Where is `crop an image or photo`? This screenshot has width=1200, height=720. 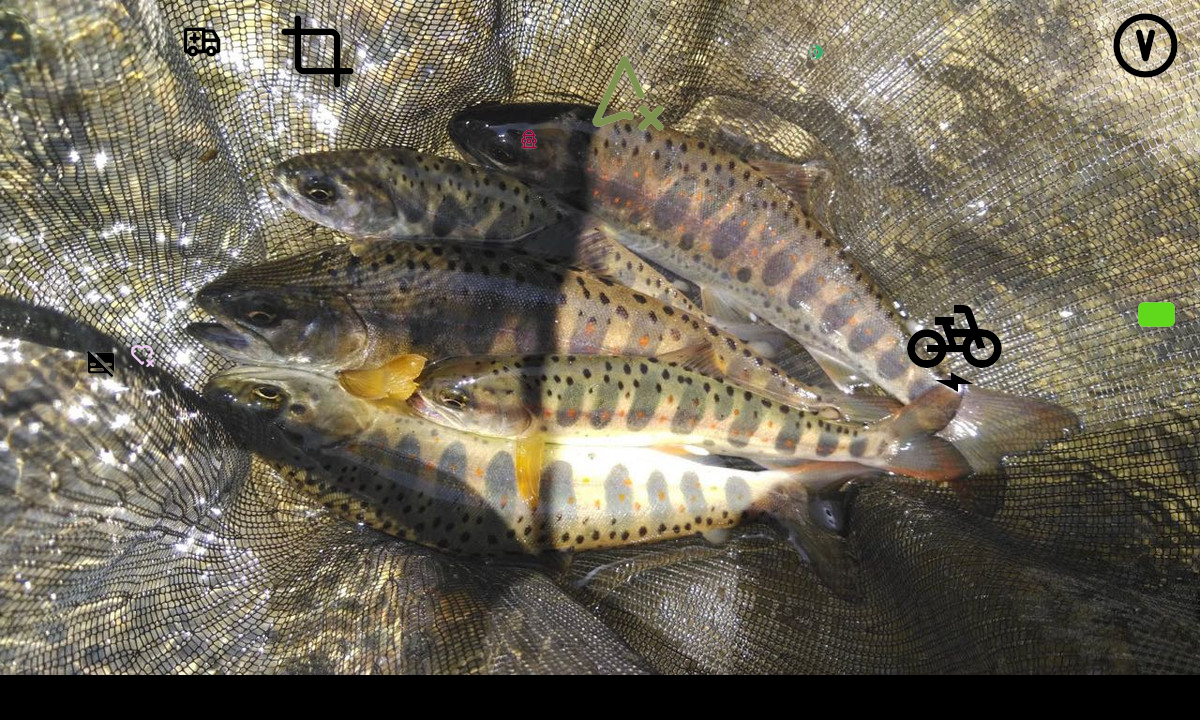
crop an image or photo is located at coordinates (317, 51).